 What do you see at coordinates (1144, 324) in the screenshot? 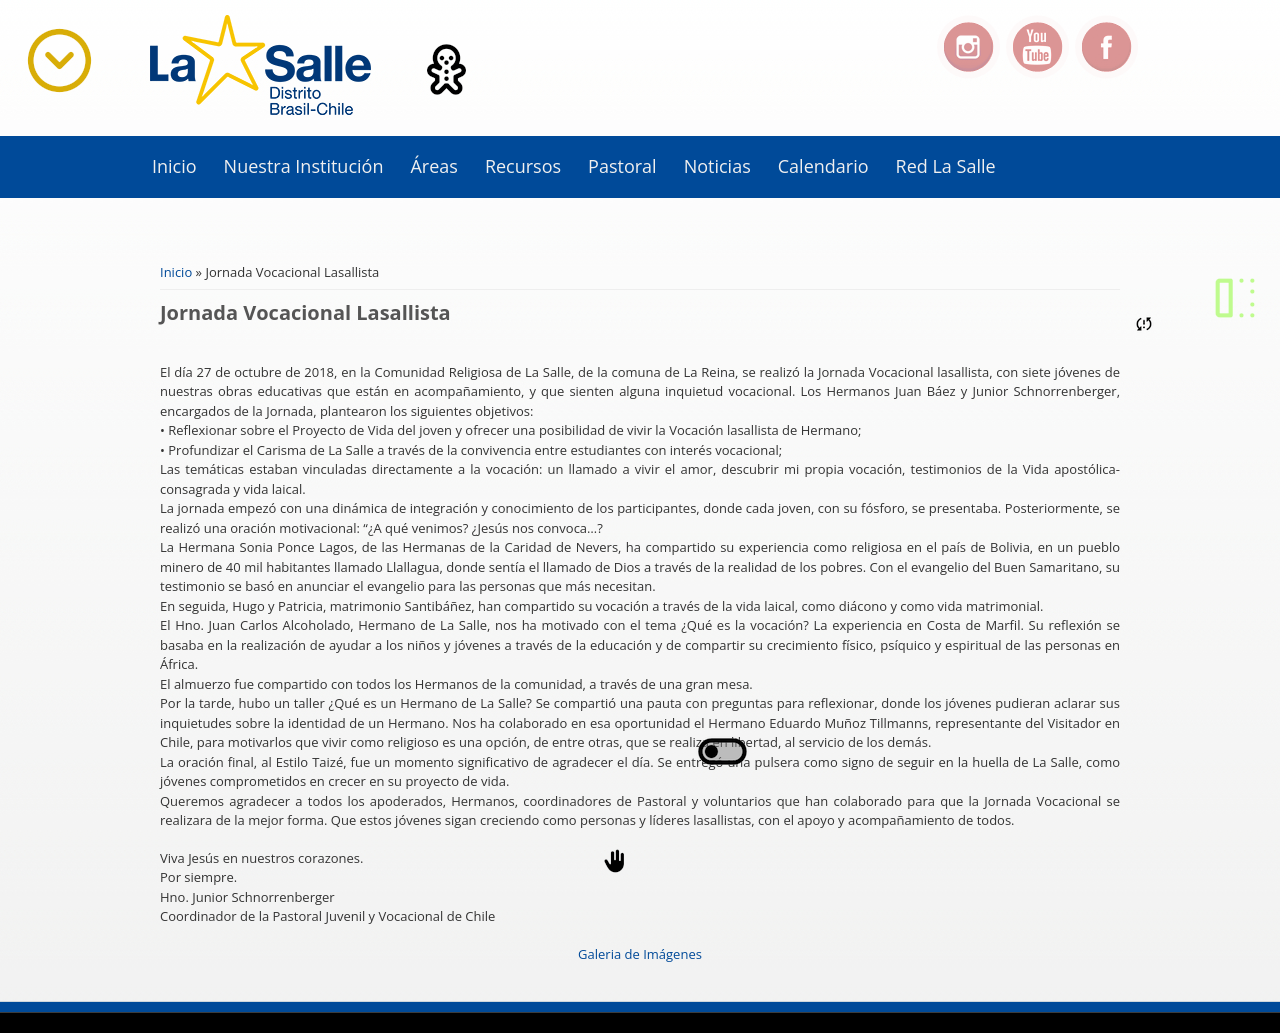
I see `indicates a sync error or failure` at bounding box center [1144, 324].